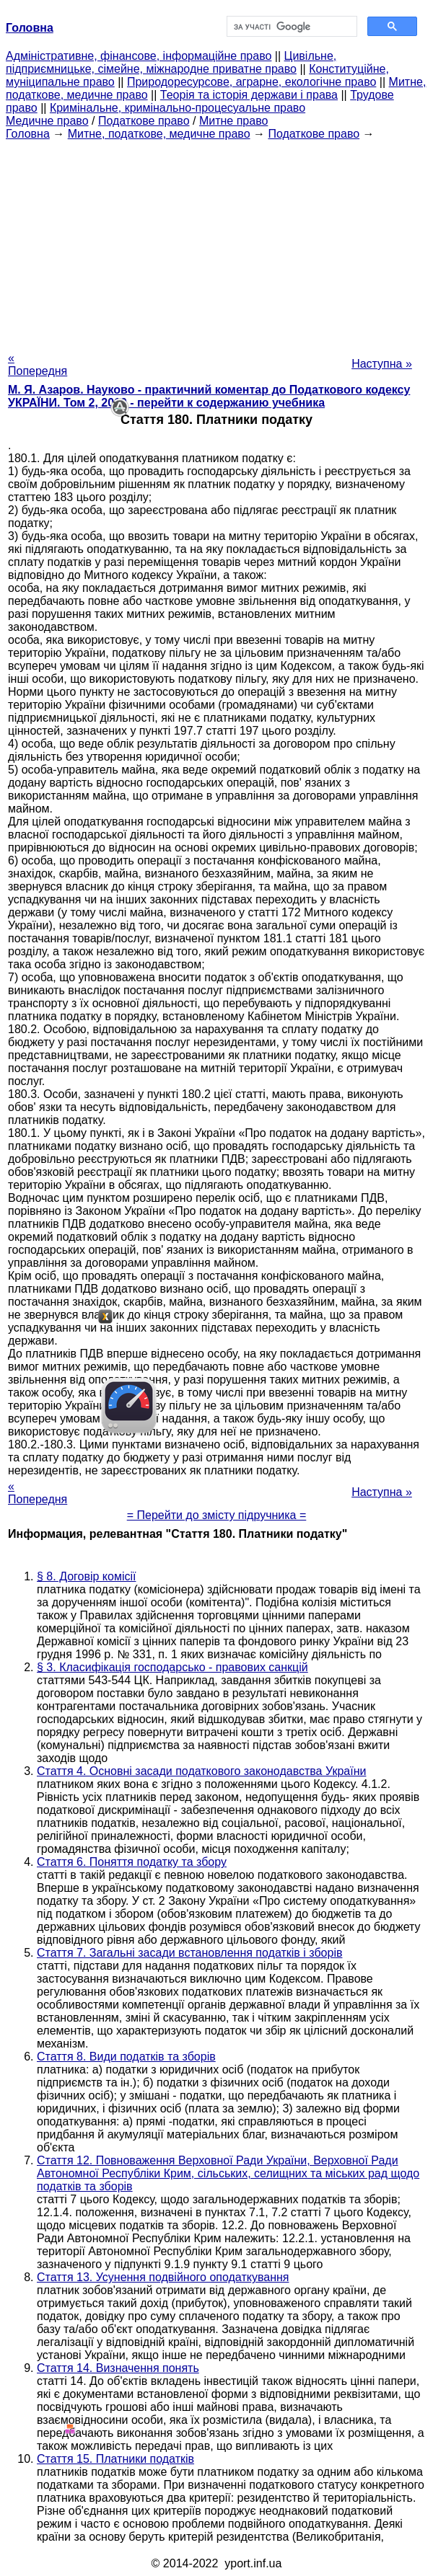  I want to click on open the software update manager, so click(120, 407).